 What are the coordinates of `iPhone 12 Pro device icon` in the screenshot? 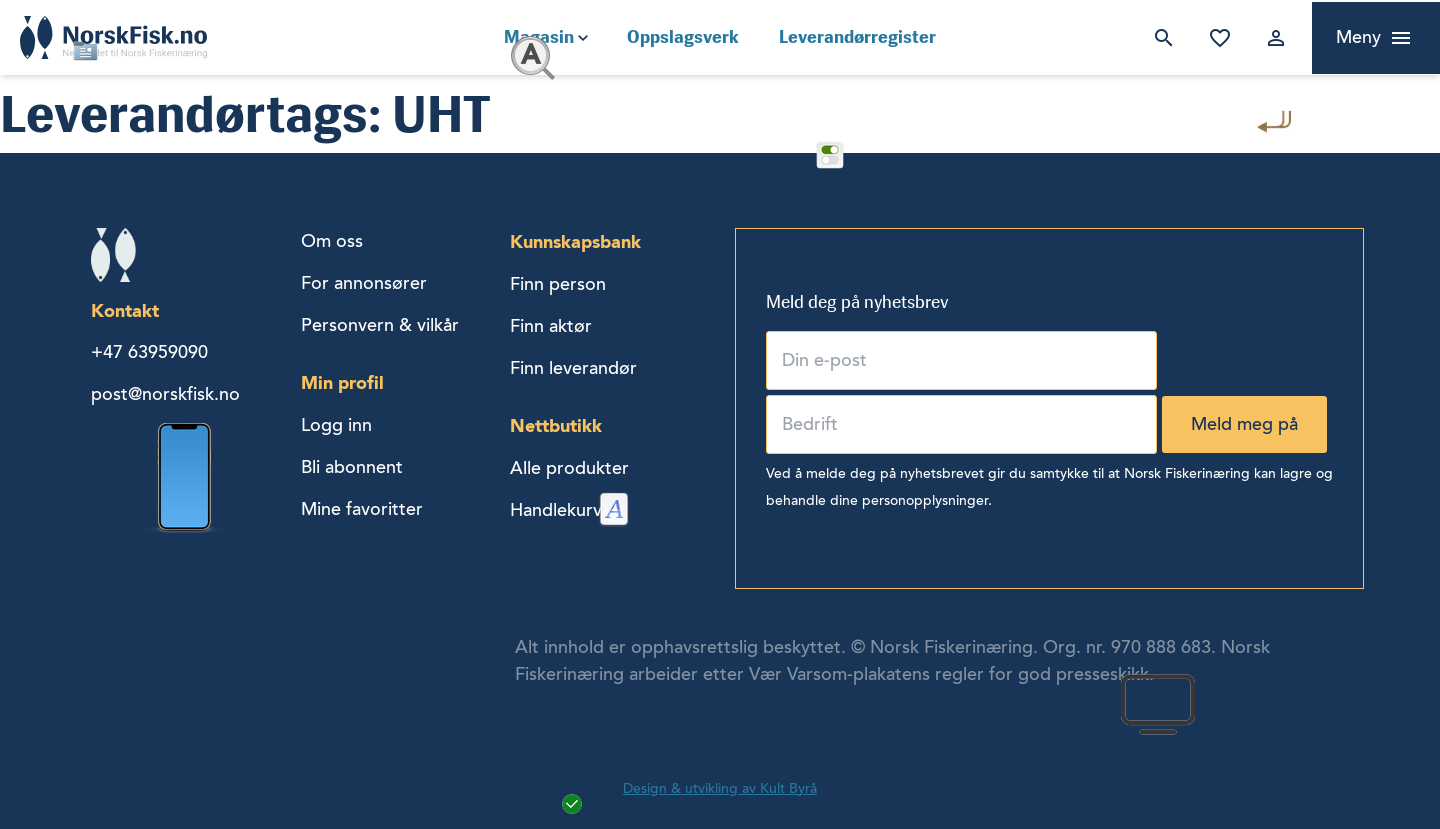 It's located at (184, 478).